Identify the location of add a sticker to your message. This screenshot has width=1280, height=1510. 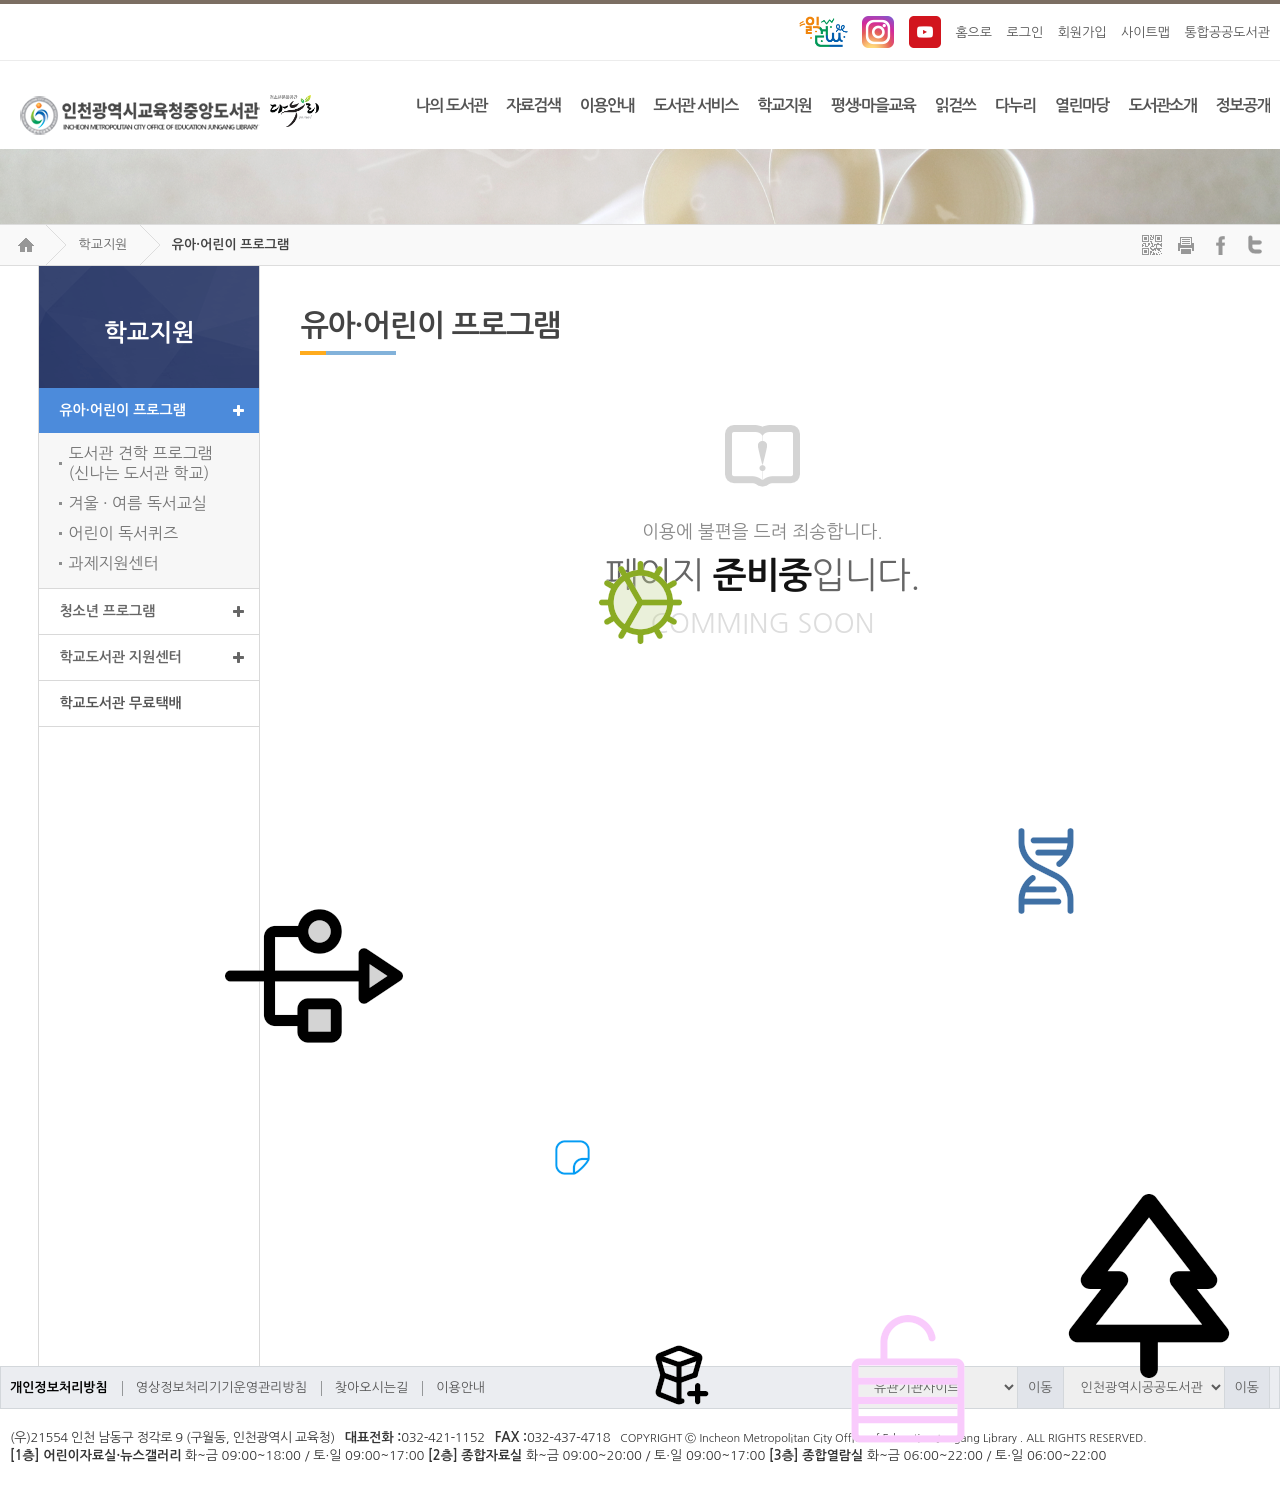
(572, 1157).